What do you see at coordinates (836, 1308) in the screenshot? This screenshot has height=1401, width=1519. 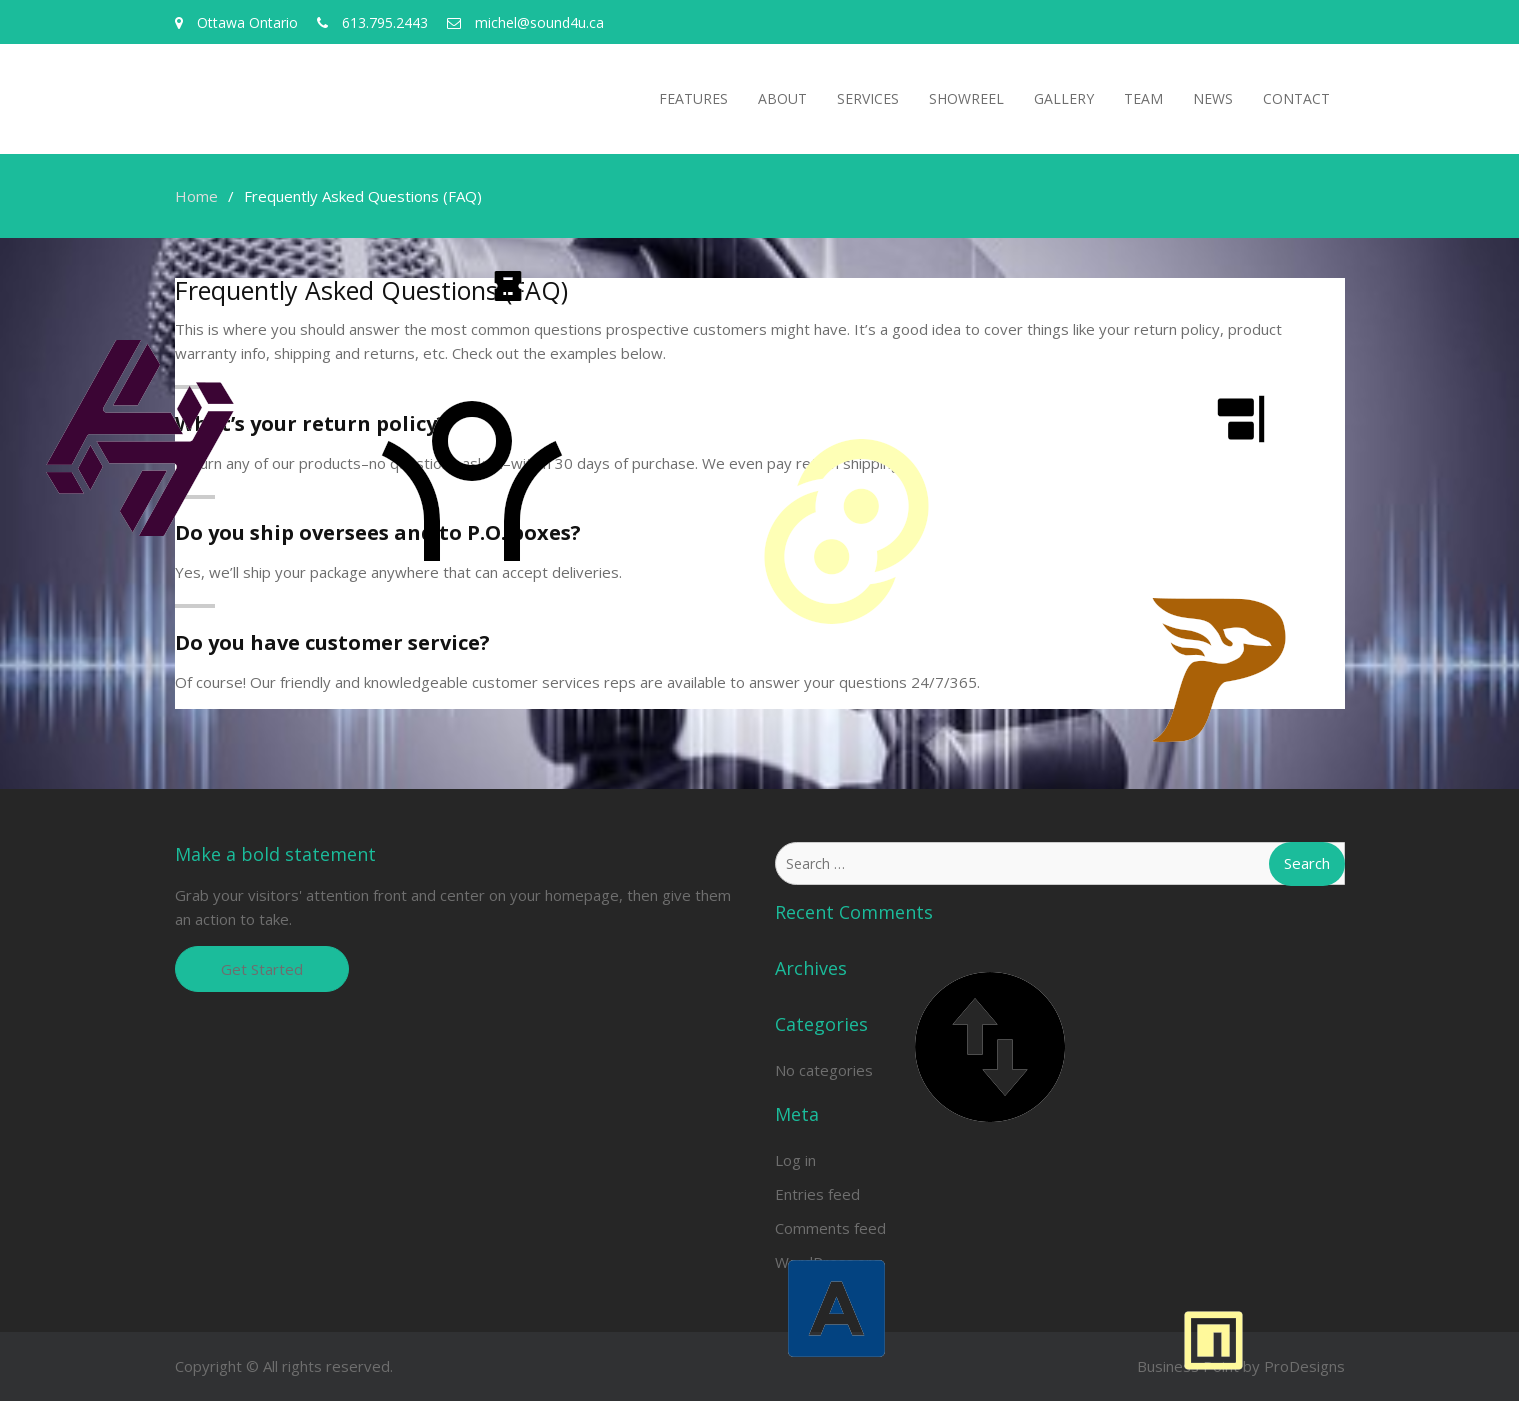 I see `switch input method or keyboard language` at bounding box center [836, 1308].